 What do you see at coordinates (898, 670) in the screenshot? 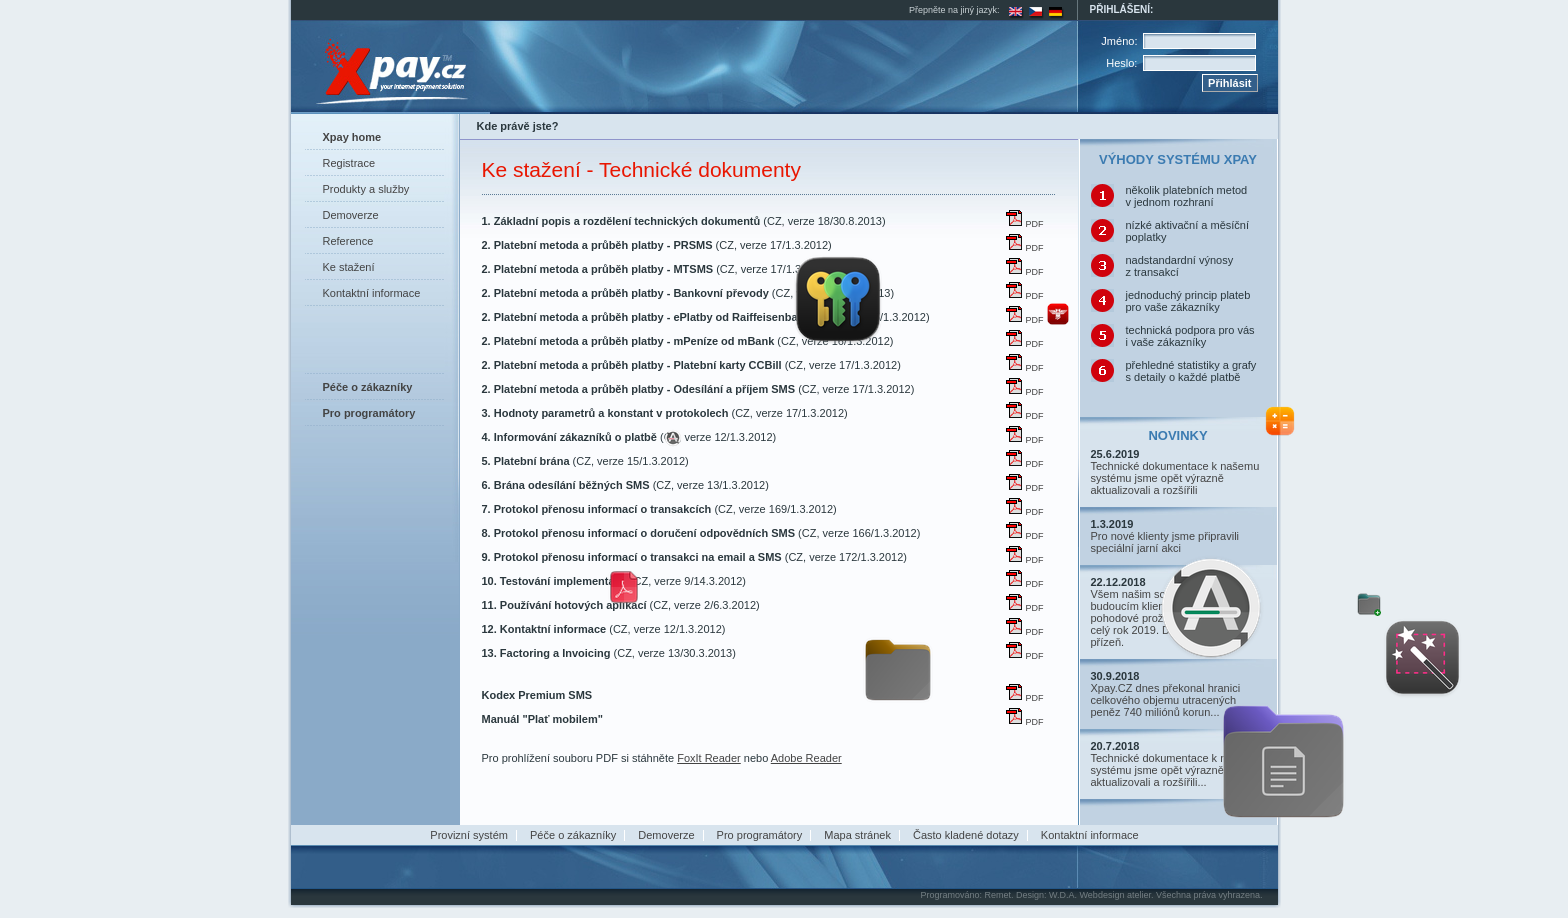
I see `open folder to view contents` at bounding box center [898, 670].